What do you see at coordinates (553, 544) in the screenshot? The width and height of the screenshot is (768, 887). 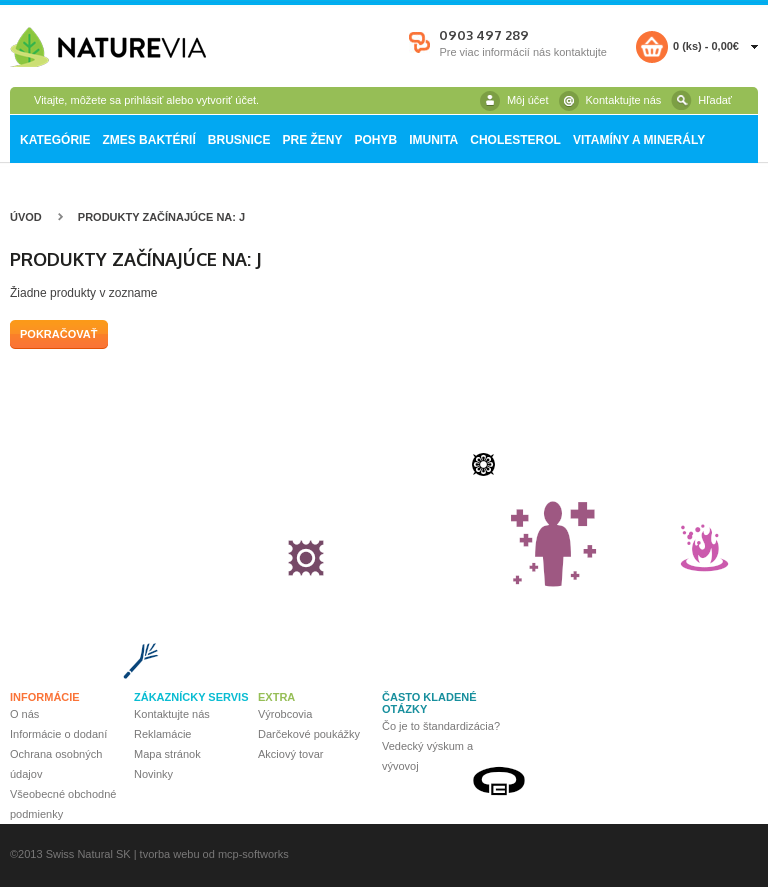 I see `activate healing ability or spell` at bounding box center [553, 544].